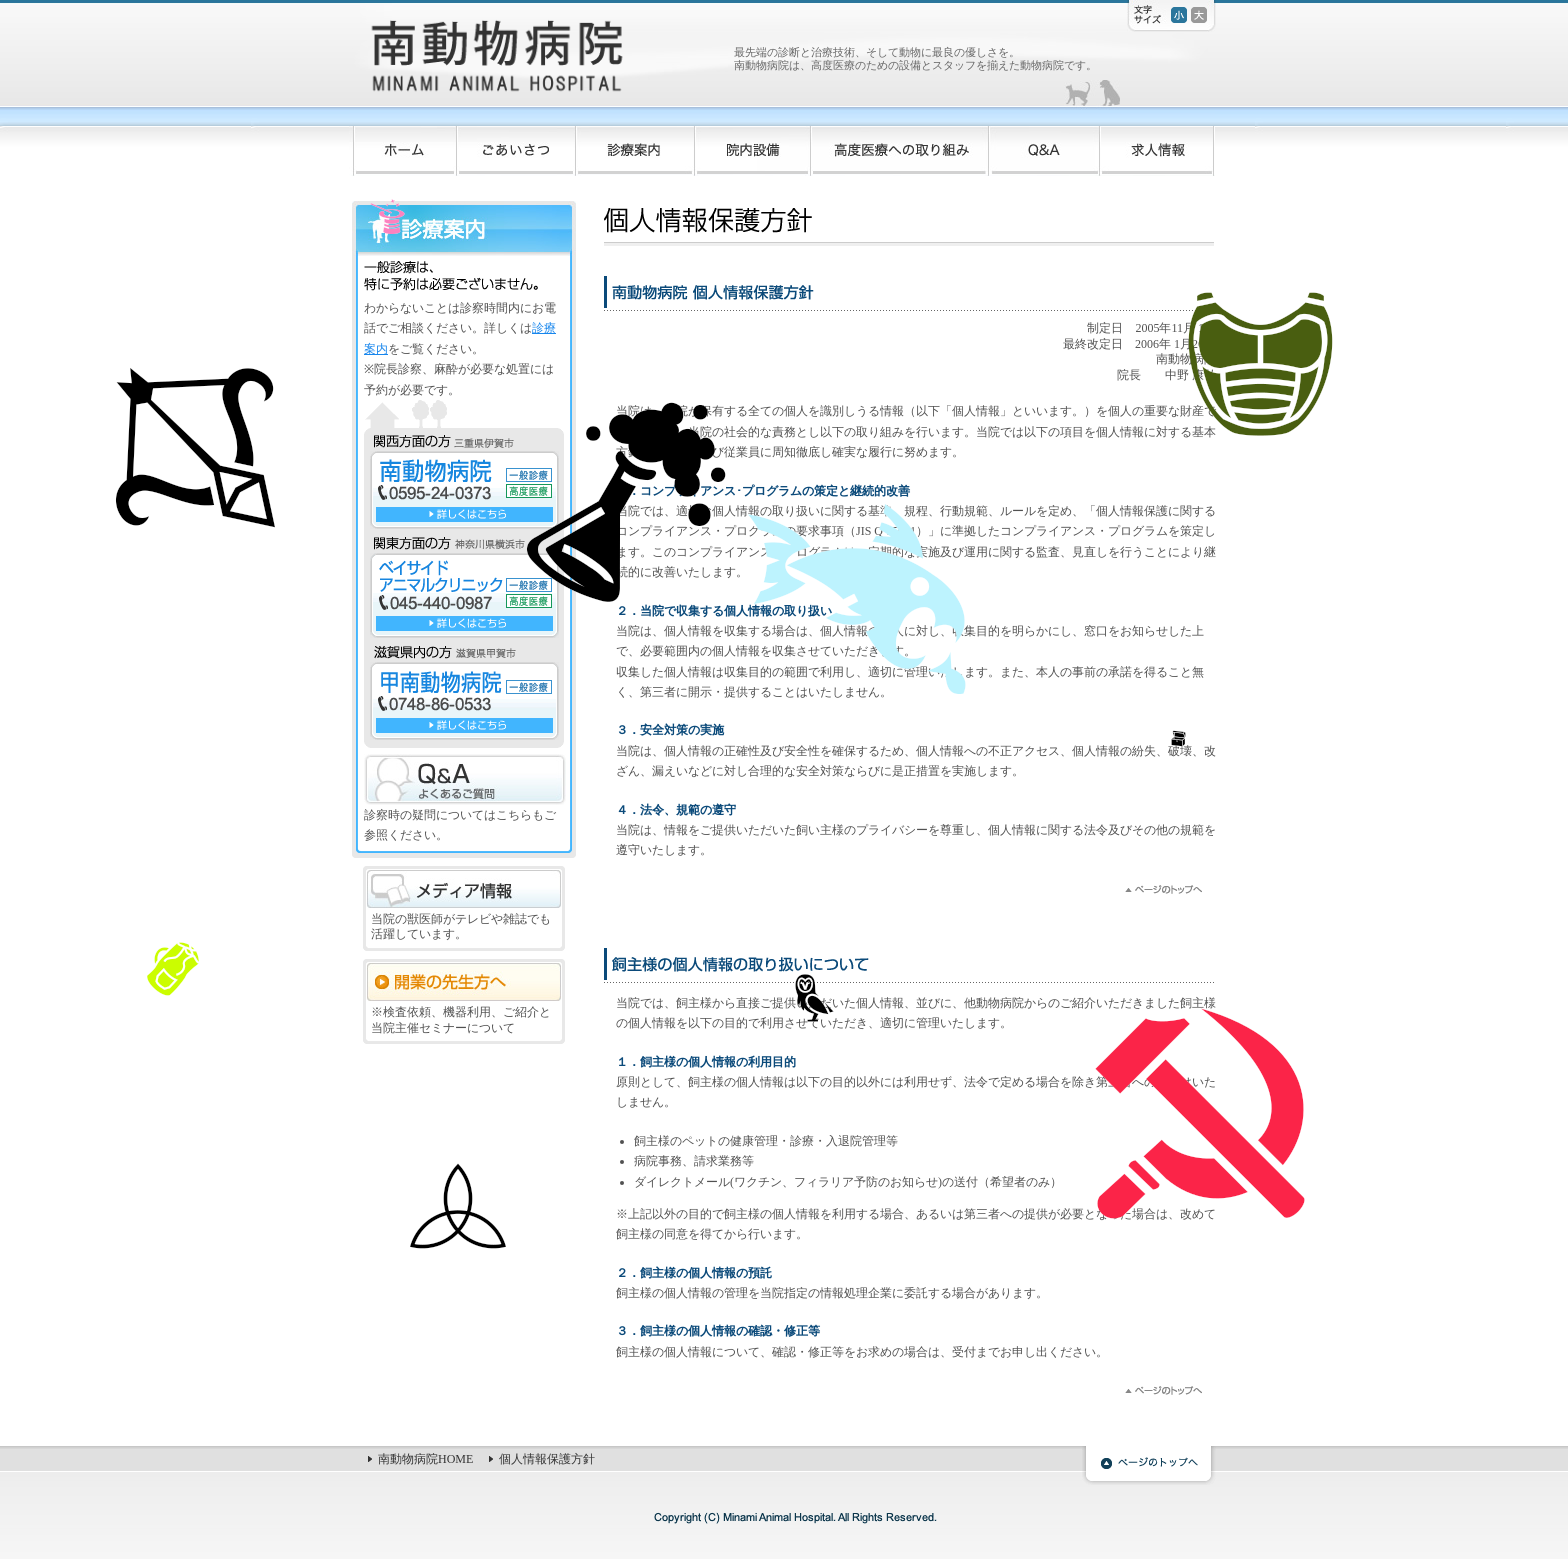 The image size is (1568, 1559). I want to click on represents a barn owl character or creature in a game, so click(814, 997).